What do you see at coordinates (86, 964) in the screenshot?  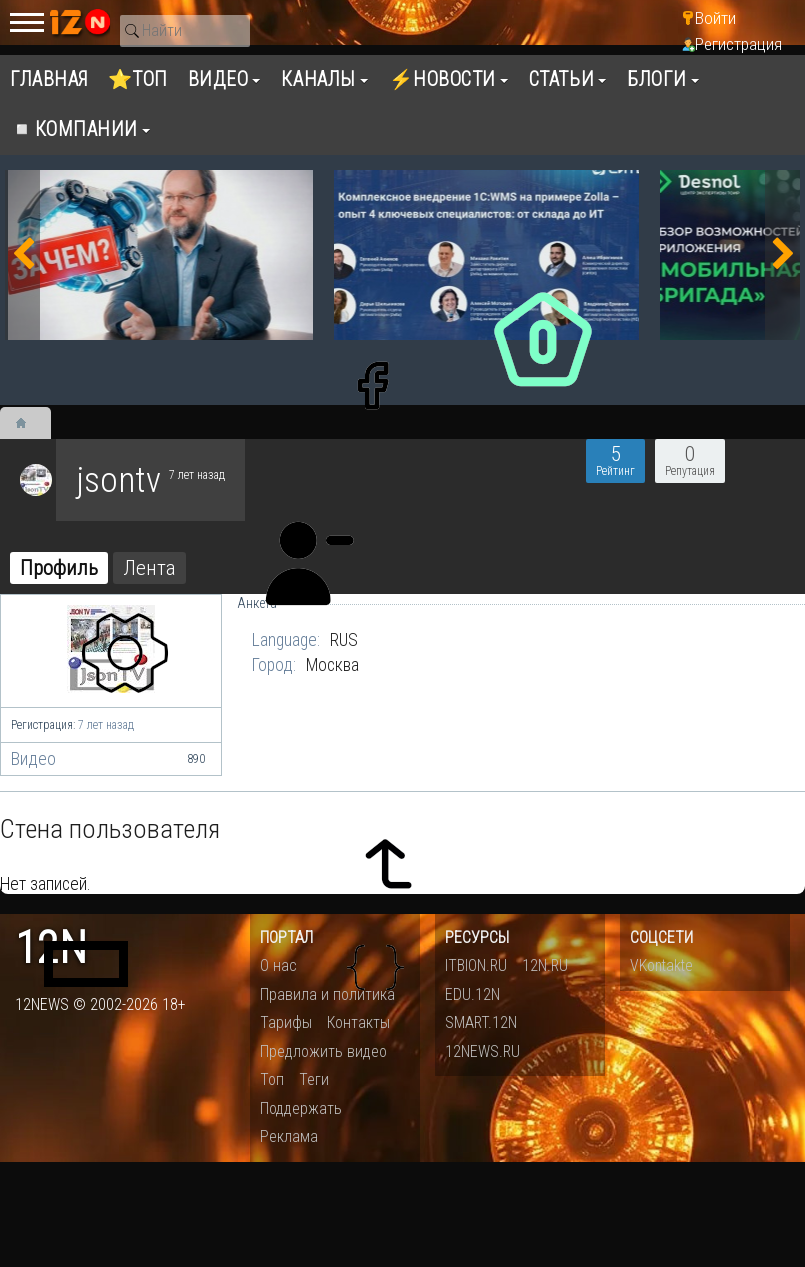 I see `crop image to 7:5 aspect ratio` at bounding box center [86, 964].